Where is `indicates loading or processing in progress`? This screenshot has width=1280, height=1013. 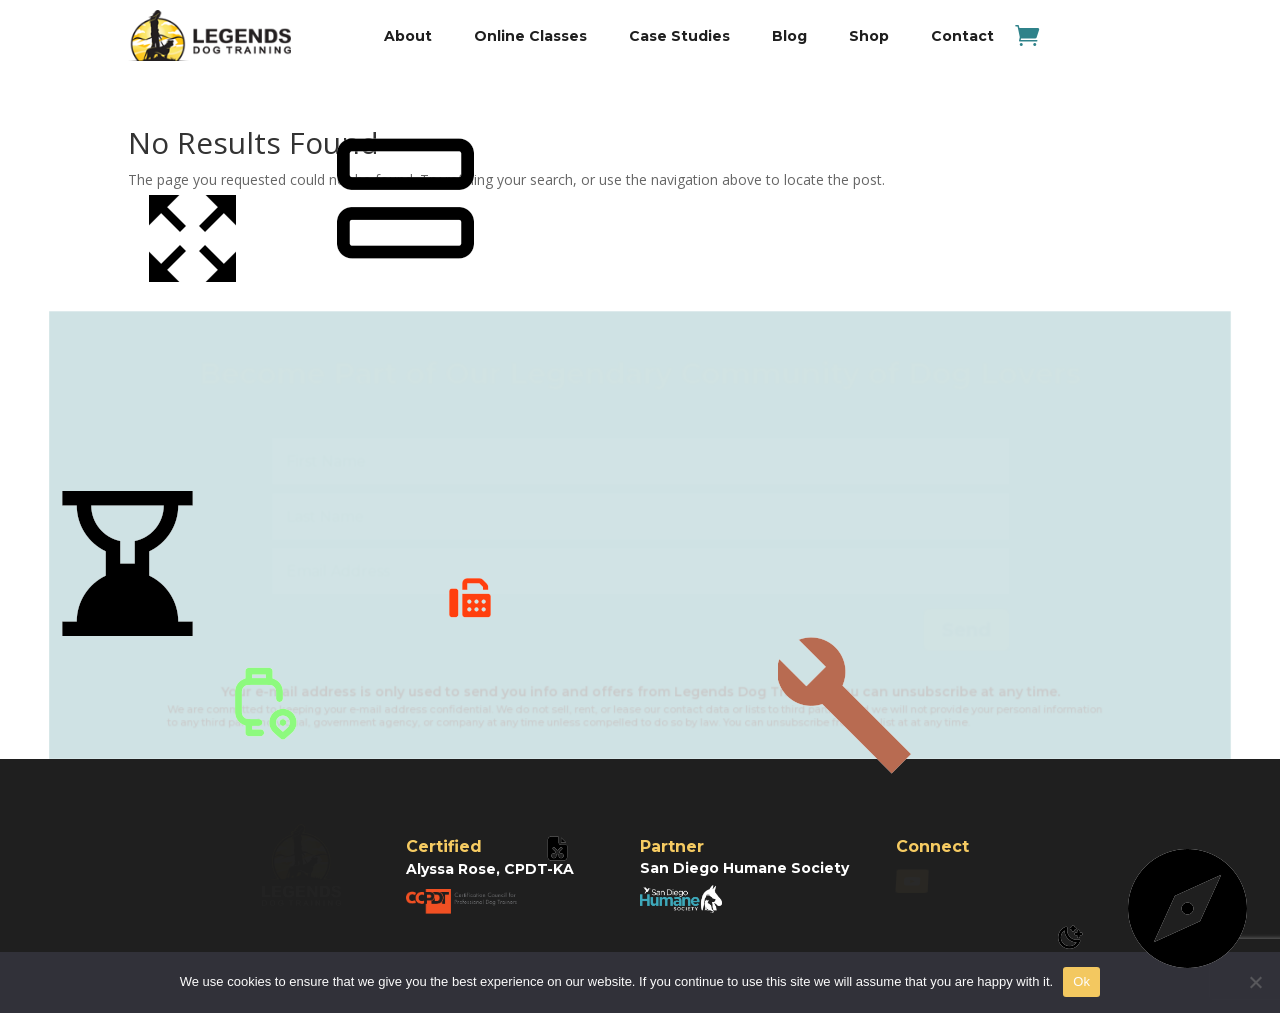
indicates loading or processing in progress is located at coordinates (127, 563).